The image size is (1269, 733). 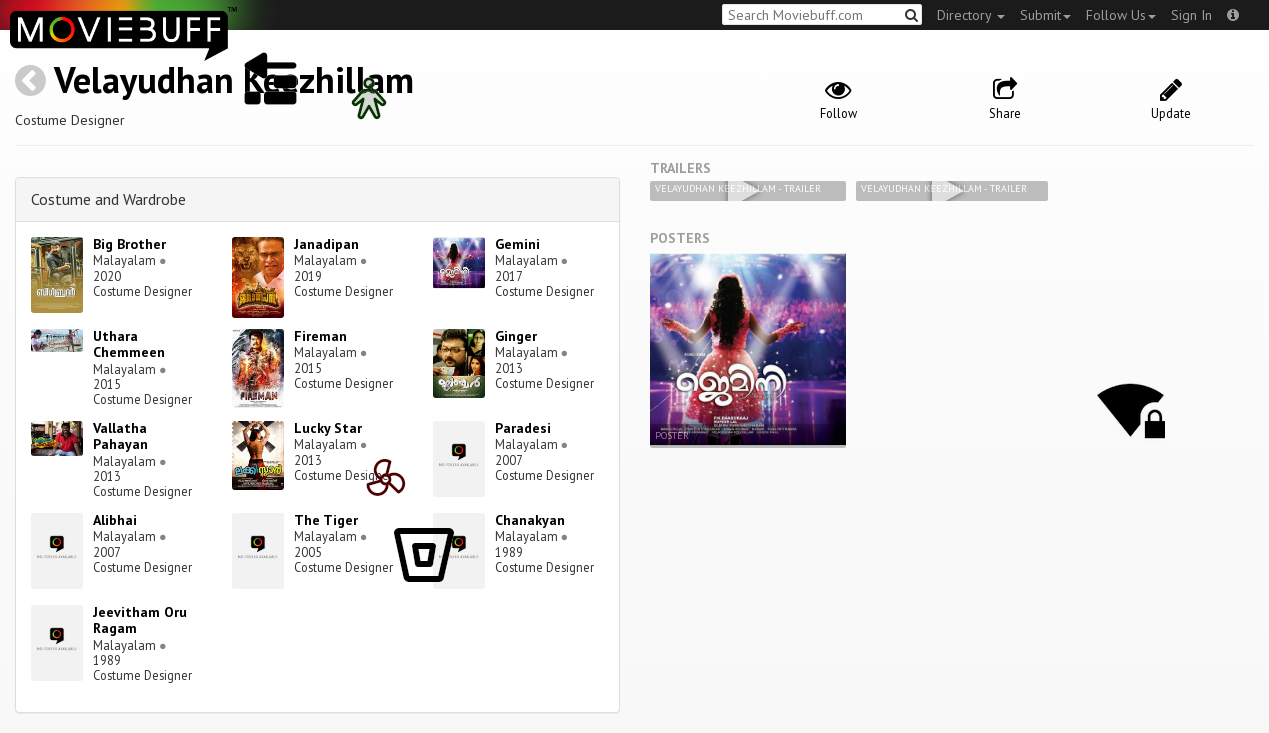 I want to click on access construction or building tools, so click(x=270, y=78).